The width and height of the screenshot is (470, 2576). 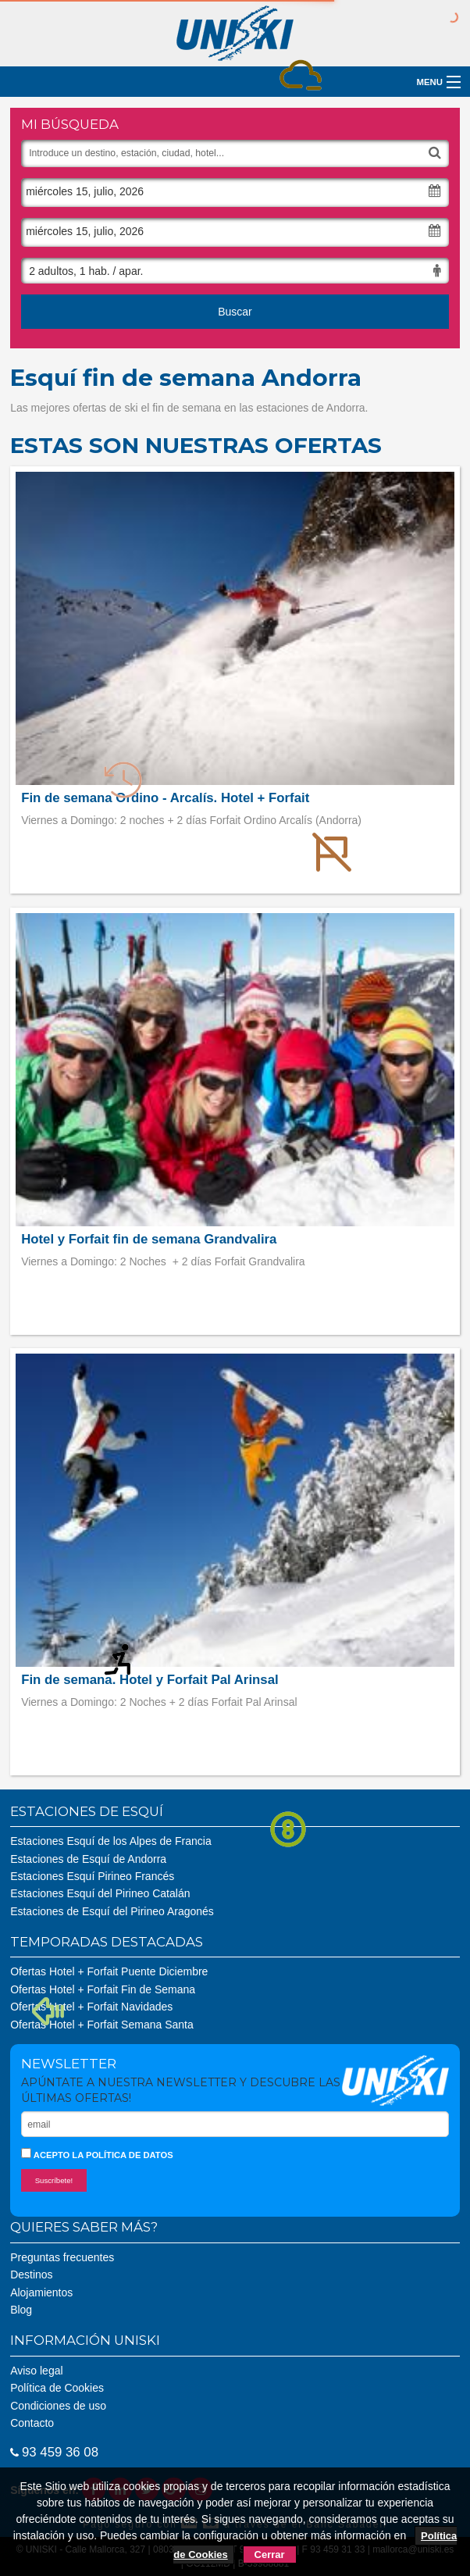 What do you see at coordinates (332, 852) in the screenshot?
I see `disable or turn off flag notifications` at bounding box center [332, 852].